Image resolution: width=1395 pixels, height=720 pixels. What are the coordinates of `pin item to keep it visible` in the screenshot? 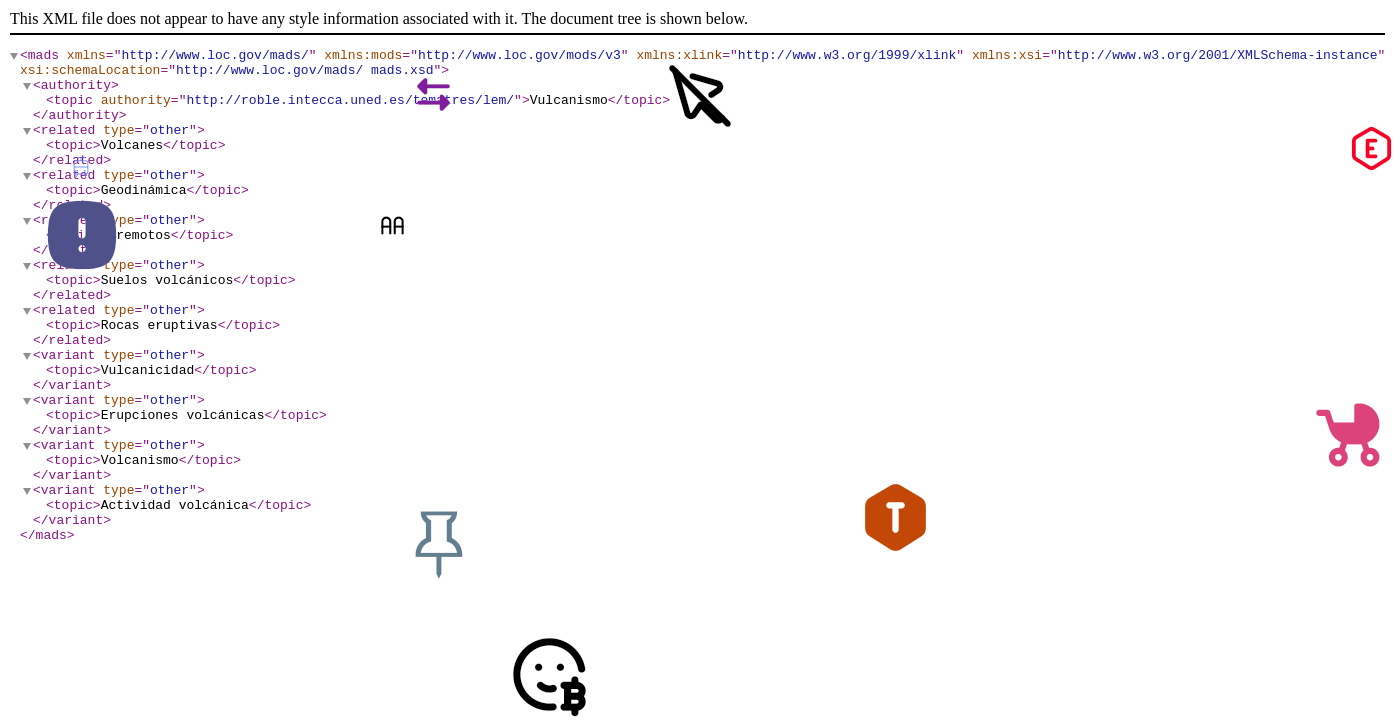 It's located at (441, 542).